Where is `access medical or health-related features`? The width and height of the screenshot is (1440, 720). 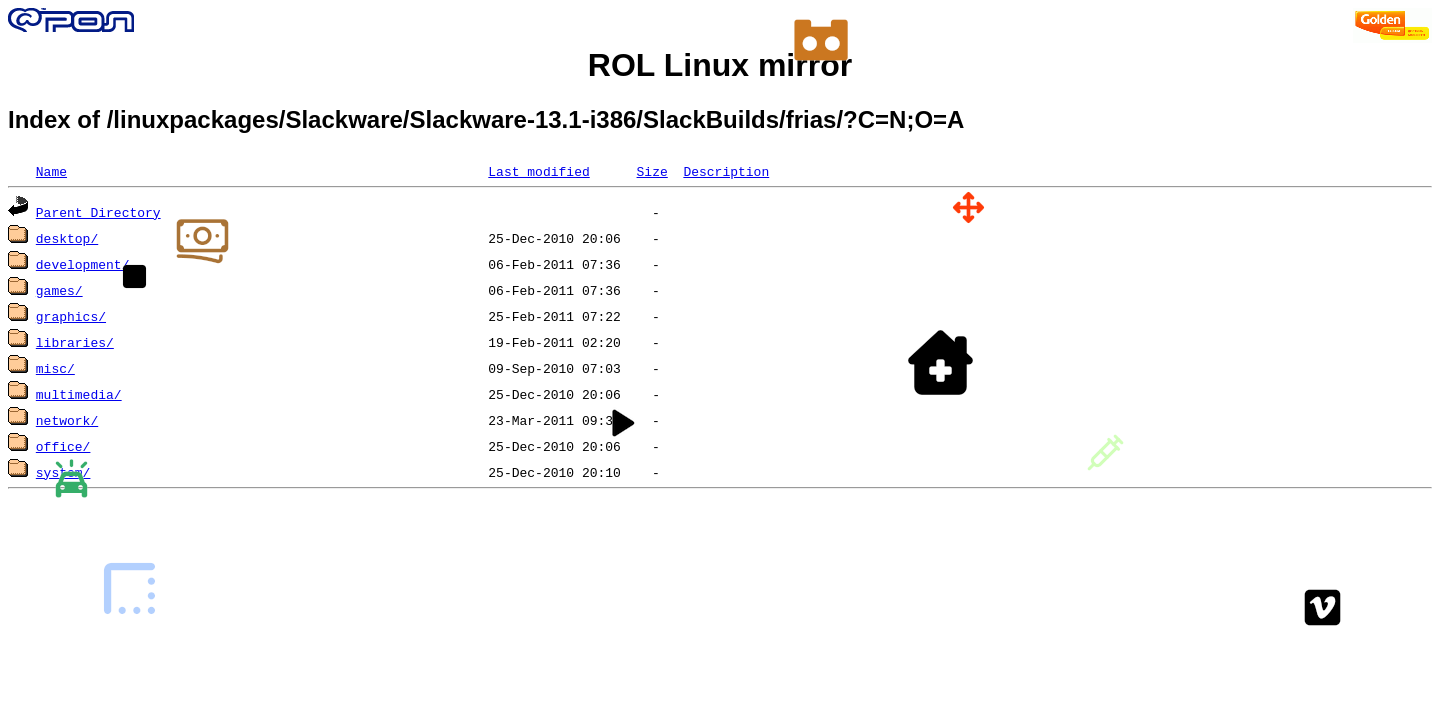 access medical or health-related features is located at coordinates (1105, 452).